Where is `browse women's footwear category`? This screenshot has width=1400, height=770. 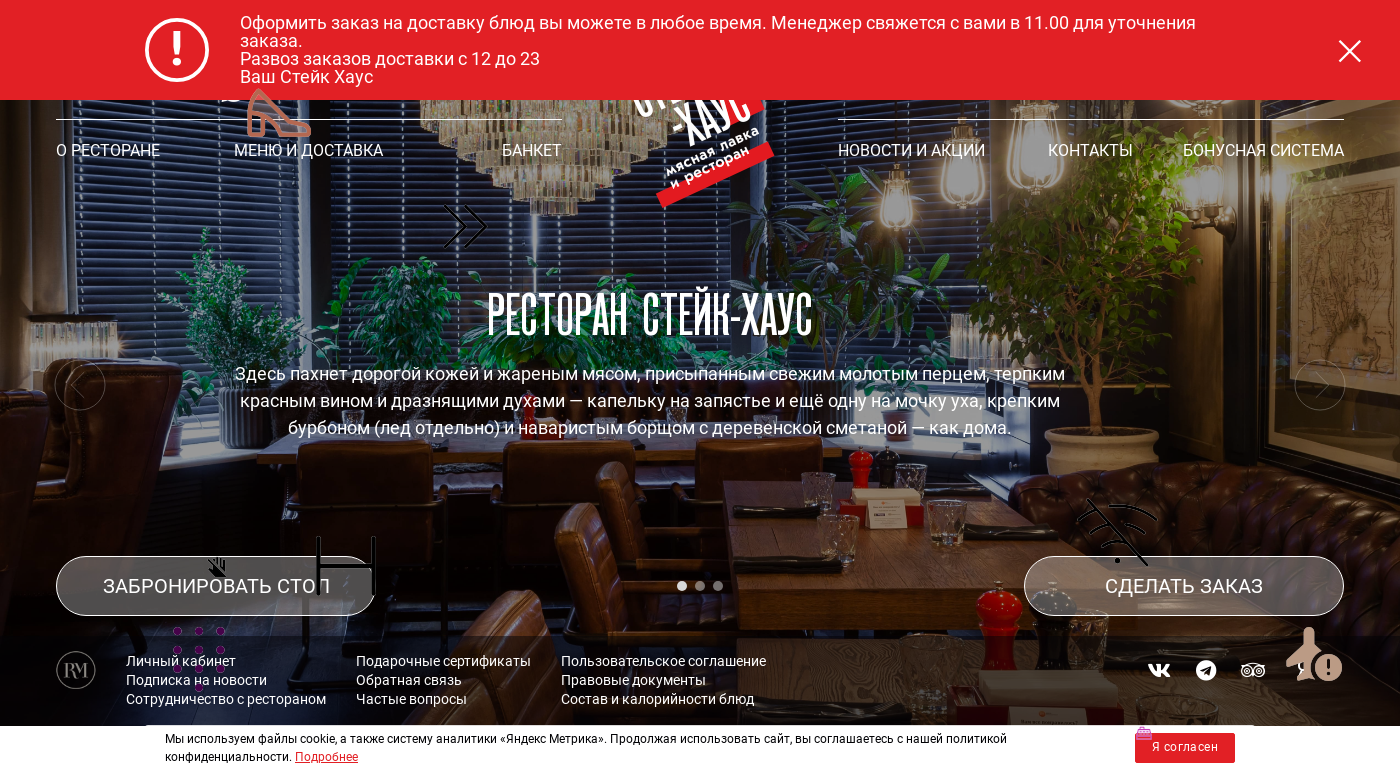
browse women's footwear category is located at coordinates (276, 115).